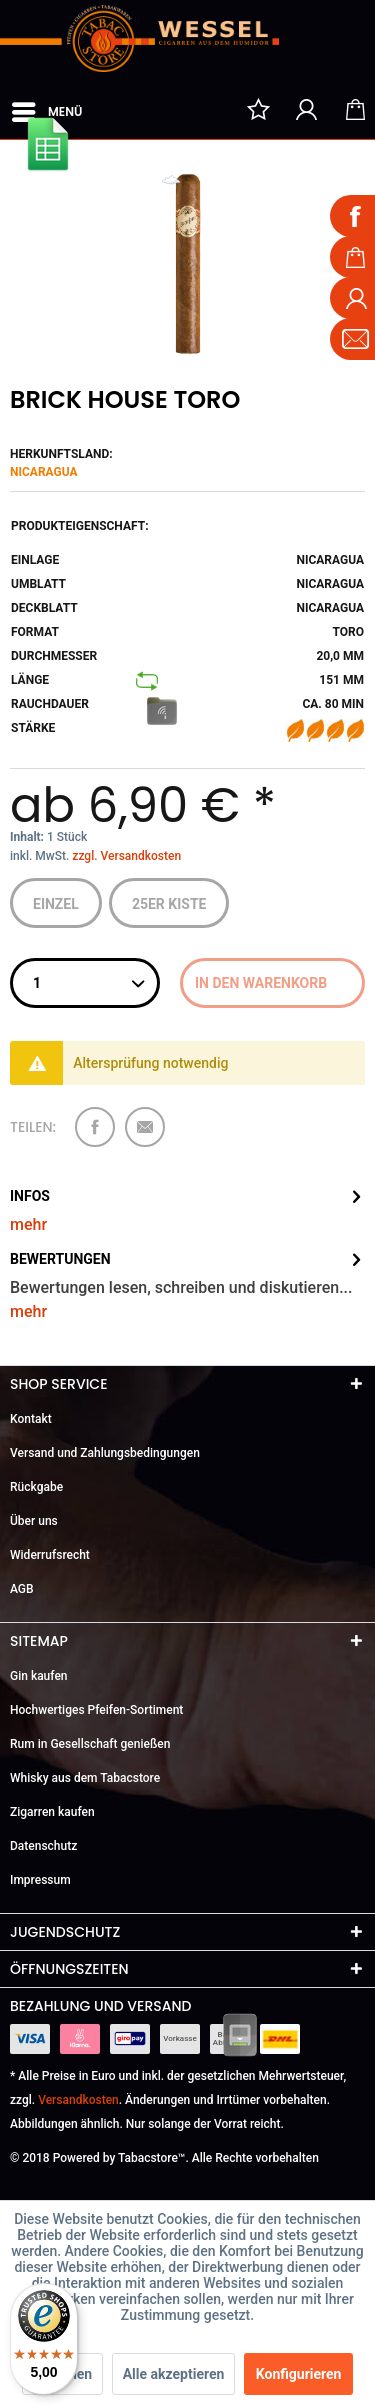  I want to click on open insync cloud sync folder, so click(162, 711).